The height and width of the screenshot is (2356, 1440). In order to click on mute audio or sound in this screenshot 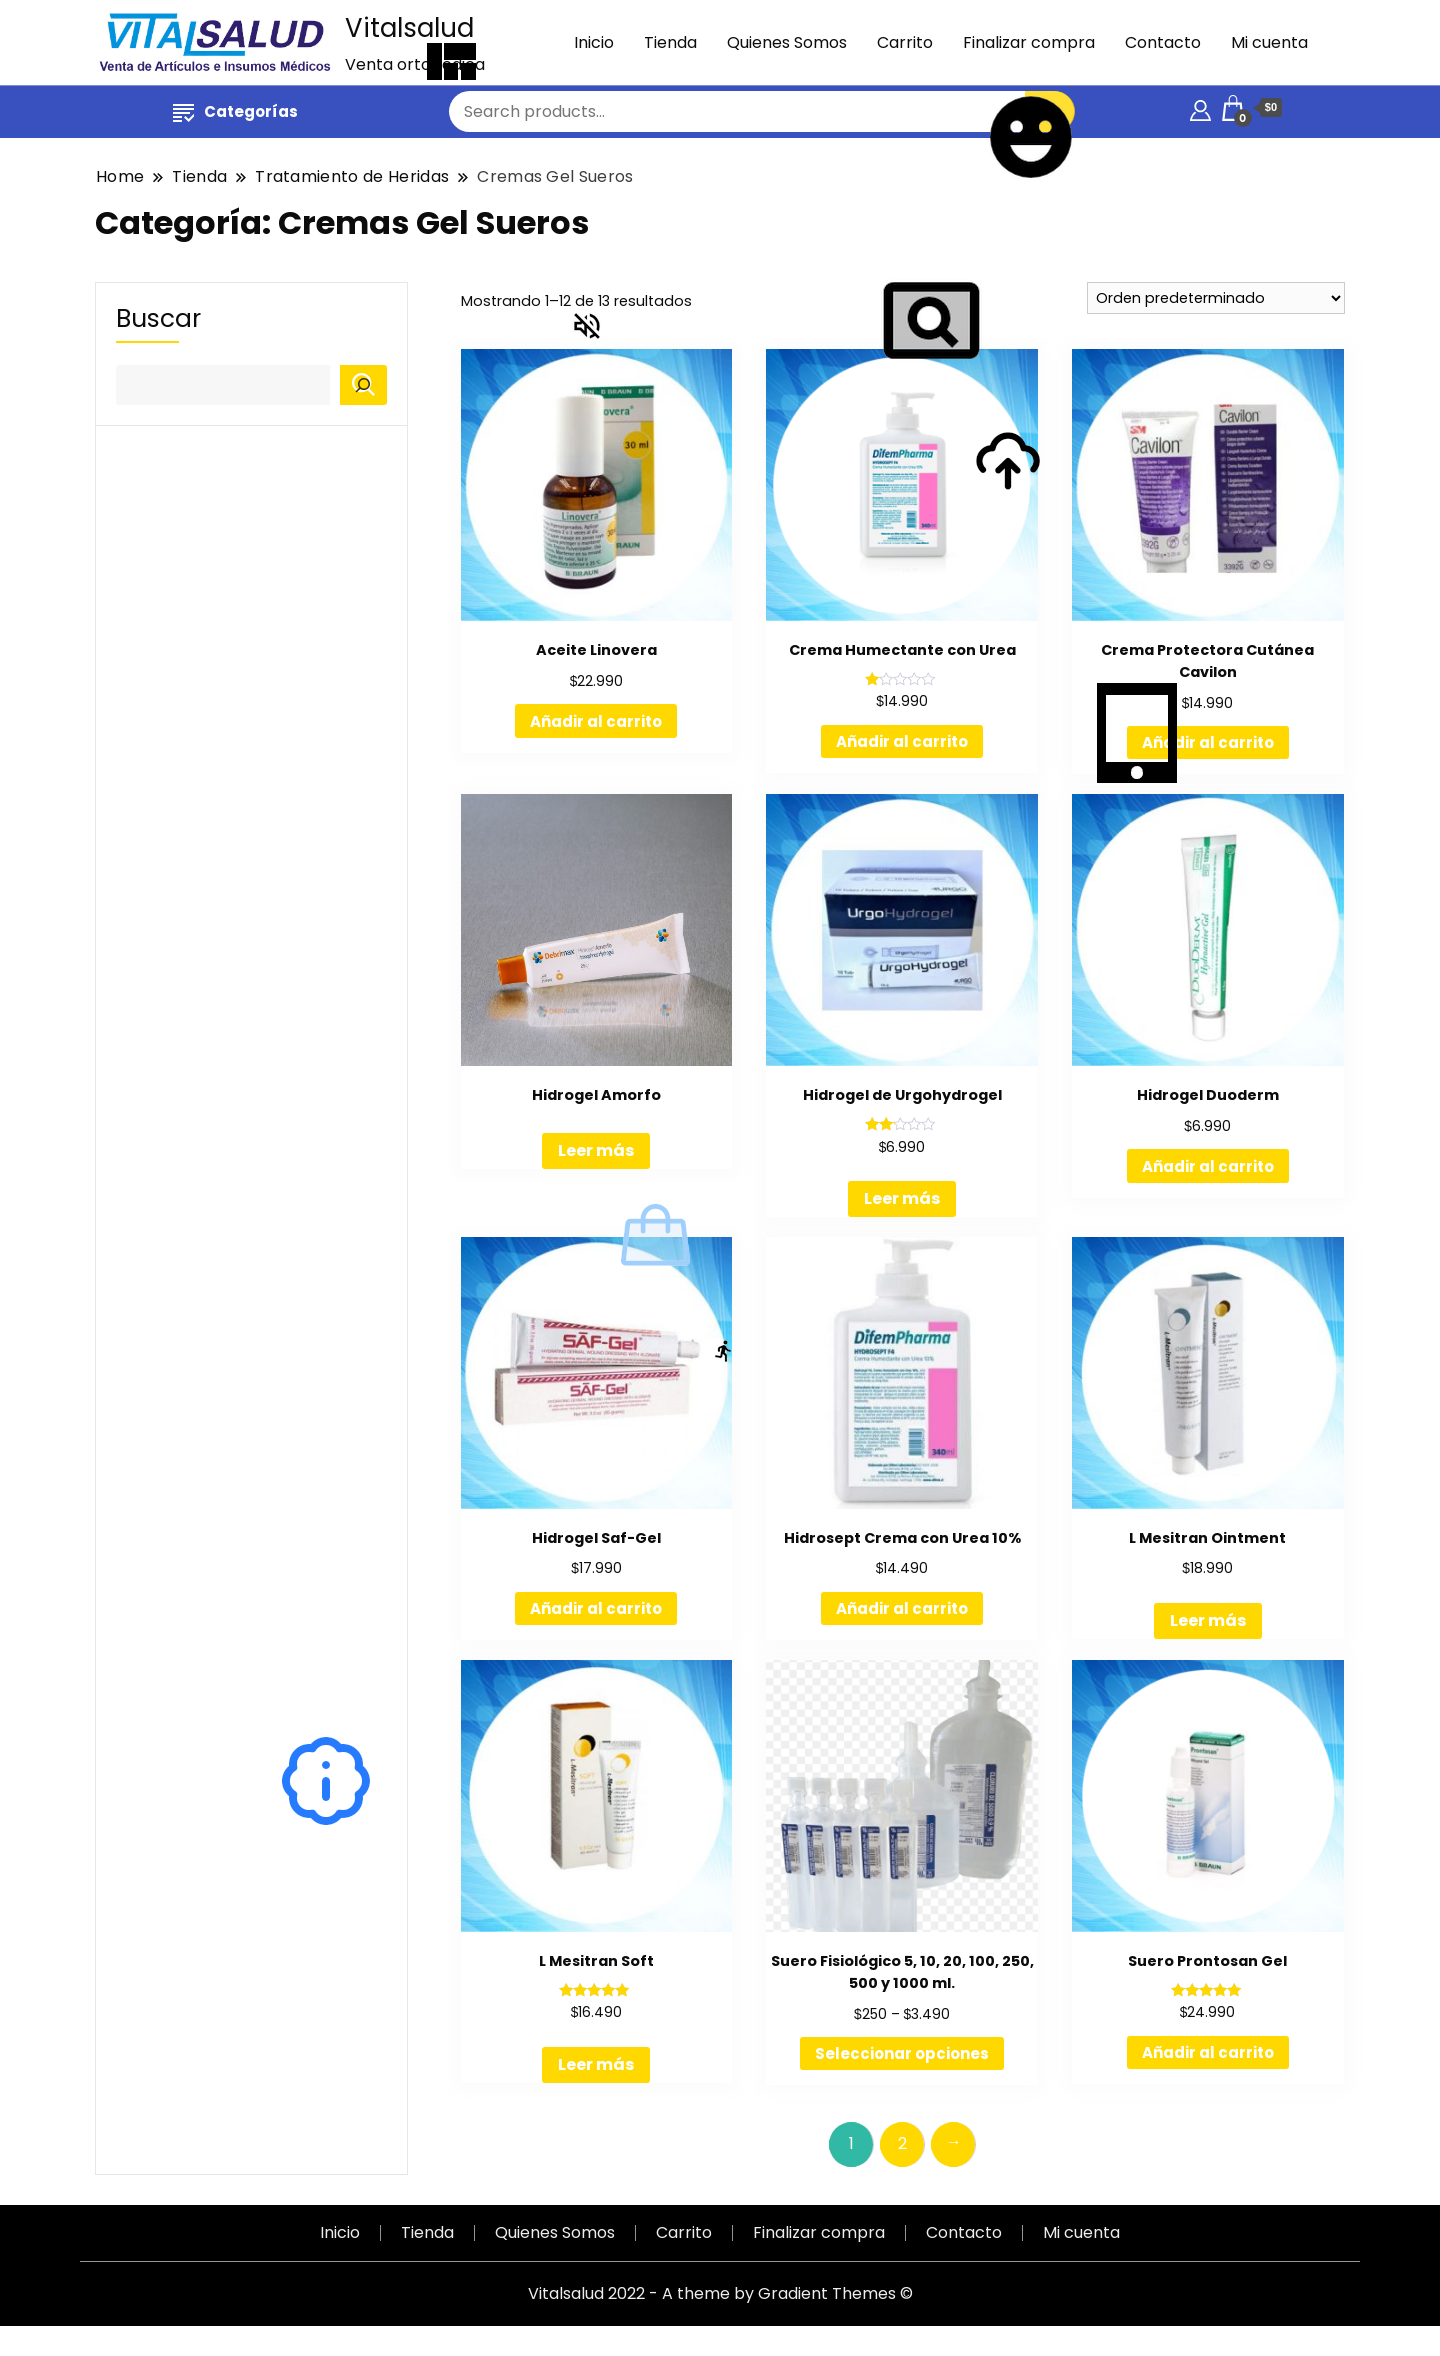, I will do `click(587, 326)`.